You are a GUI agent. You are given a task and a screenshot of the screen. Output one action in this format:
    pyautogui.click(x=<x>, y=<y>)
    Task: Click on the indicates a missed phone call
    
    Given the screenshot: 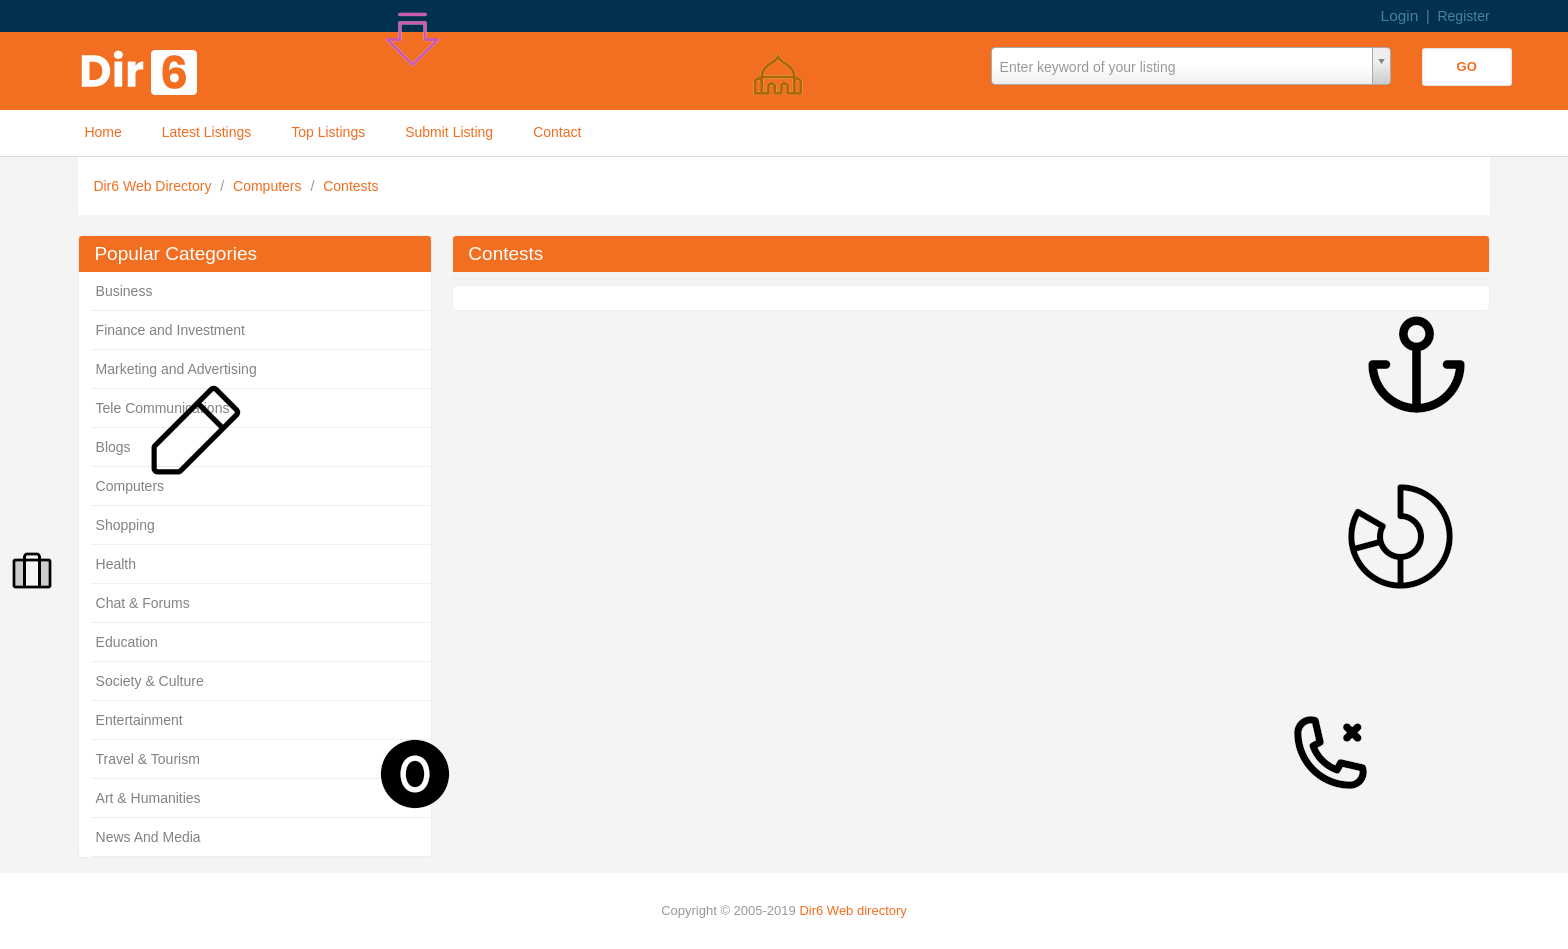 What is the action you would take?
    pyautogui.click(x=1330, y=752)
    